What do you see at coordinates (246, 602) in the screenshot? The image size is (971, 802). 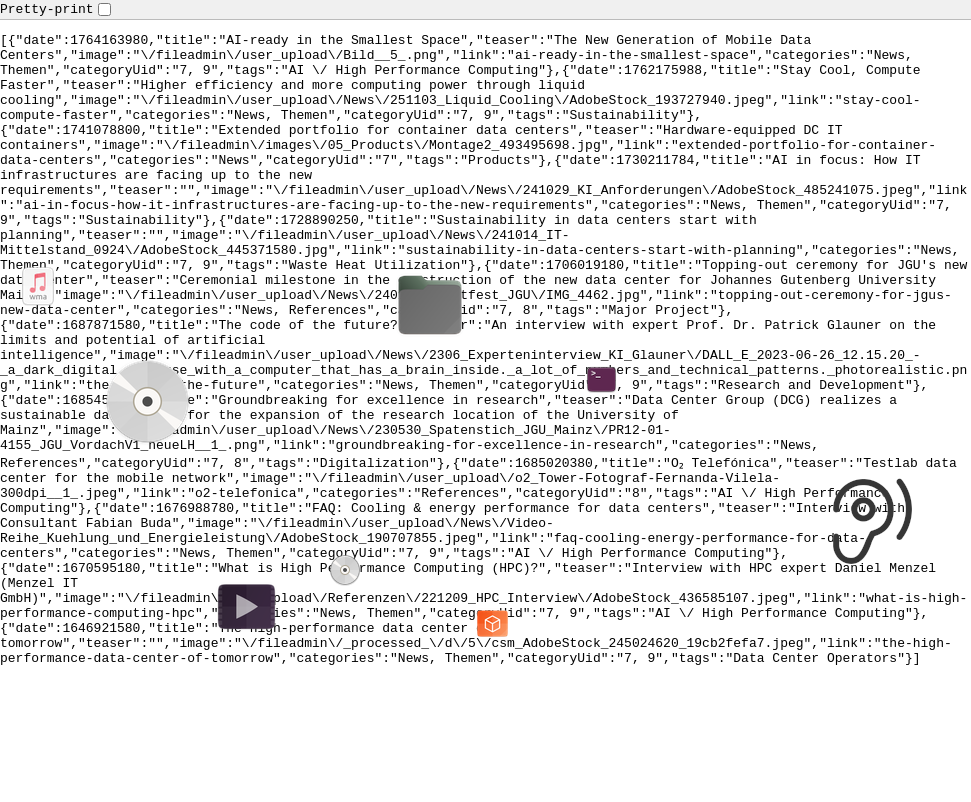 I see `a video file type indicator` at bounding box center [246, 602].